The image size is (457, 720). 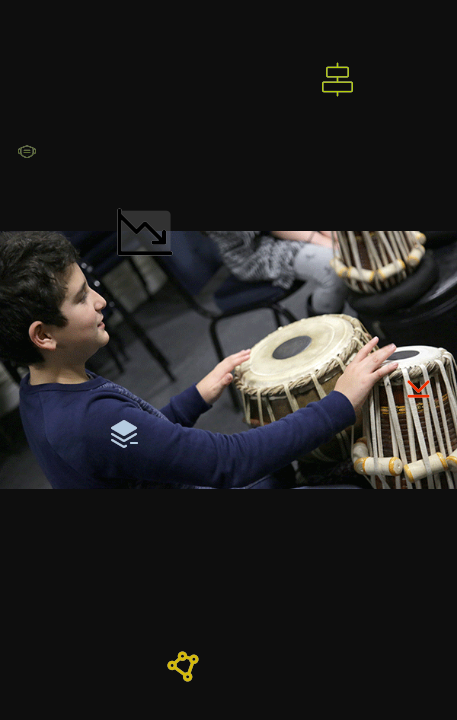 I want to click on expand content or dropdown menu, so click(x=418, y=388).